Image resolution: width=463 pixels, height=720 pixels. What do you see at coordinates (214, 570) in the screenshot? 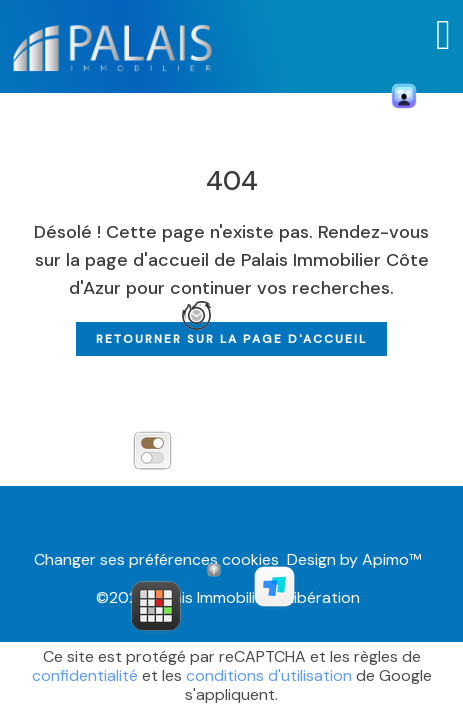
I see `open the Podcasts app` at bounding box center [214, 570].